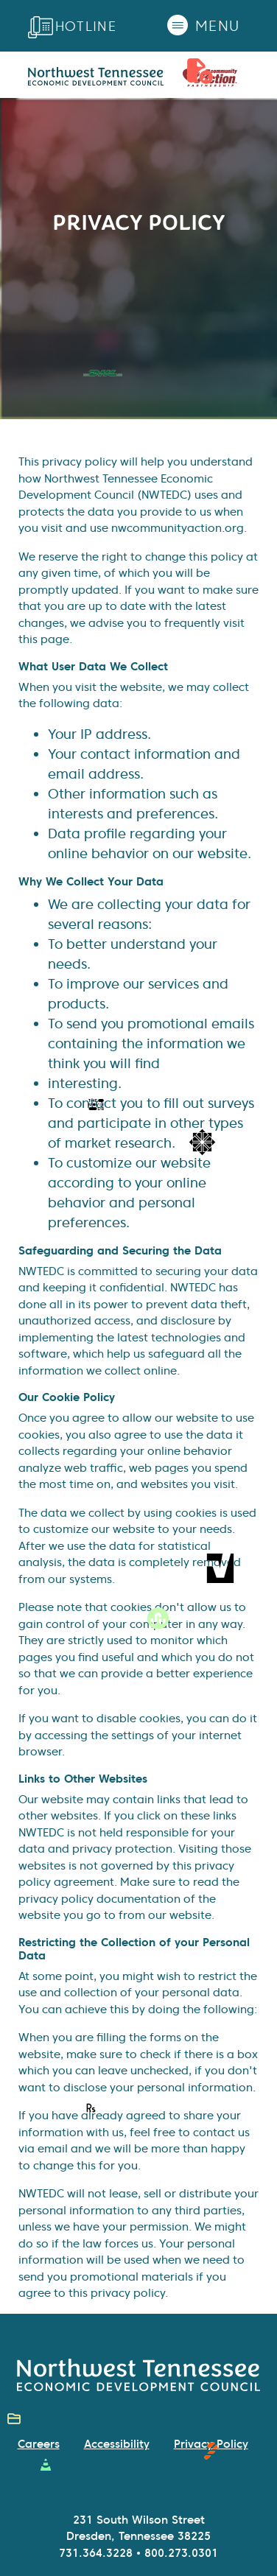  I want to click on access a folder or directory, so click(14, 2419).